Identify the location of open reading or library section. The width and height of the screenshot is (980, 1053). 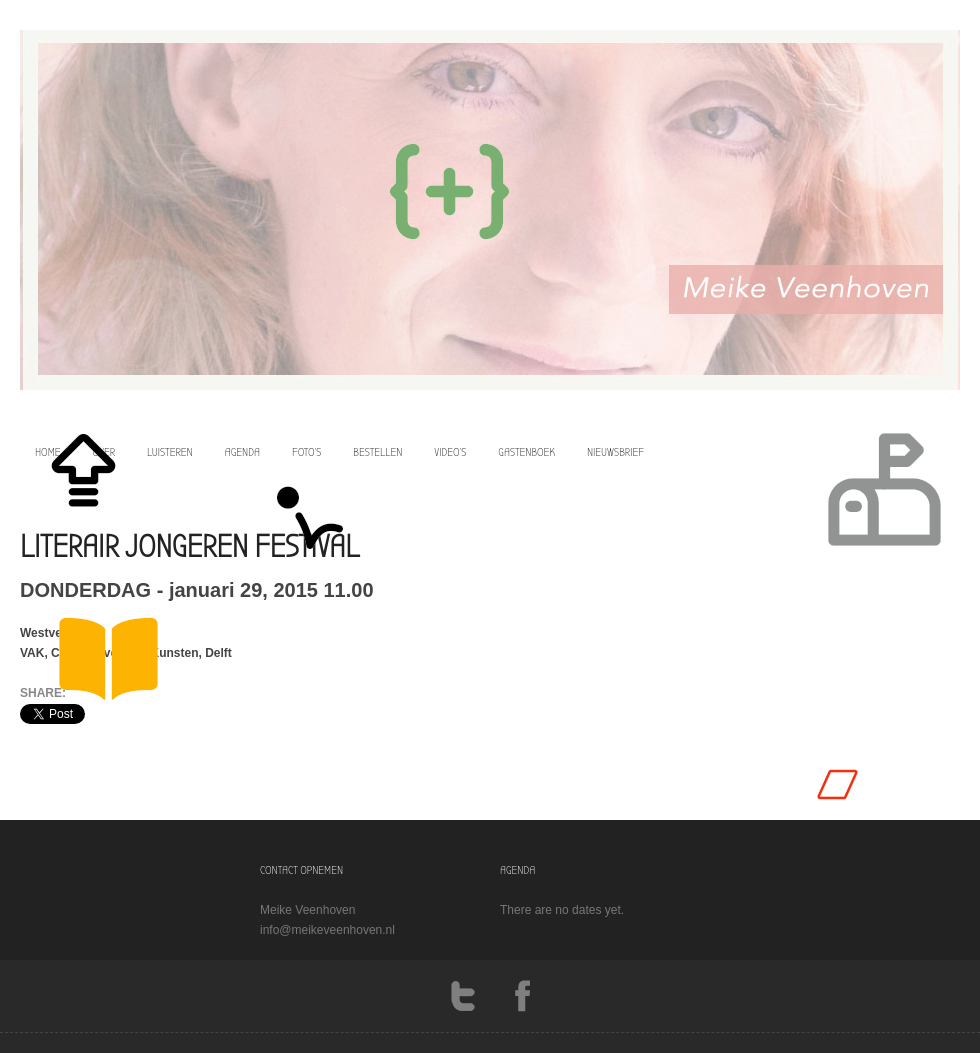
(108, 660).